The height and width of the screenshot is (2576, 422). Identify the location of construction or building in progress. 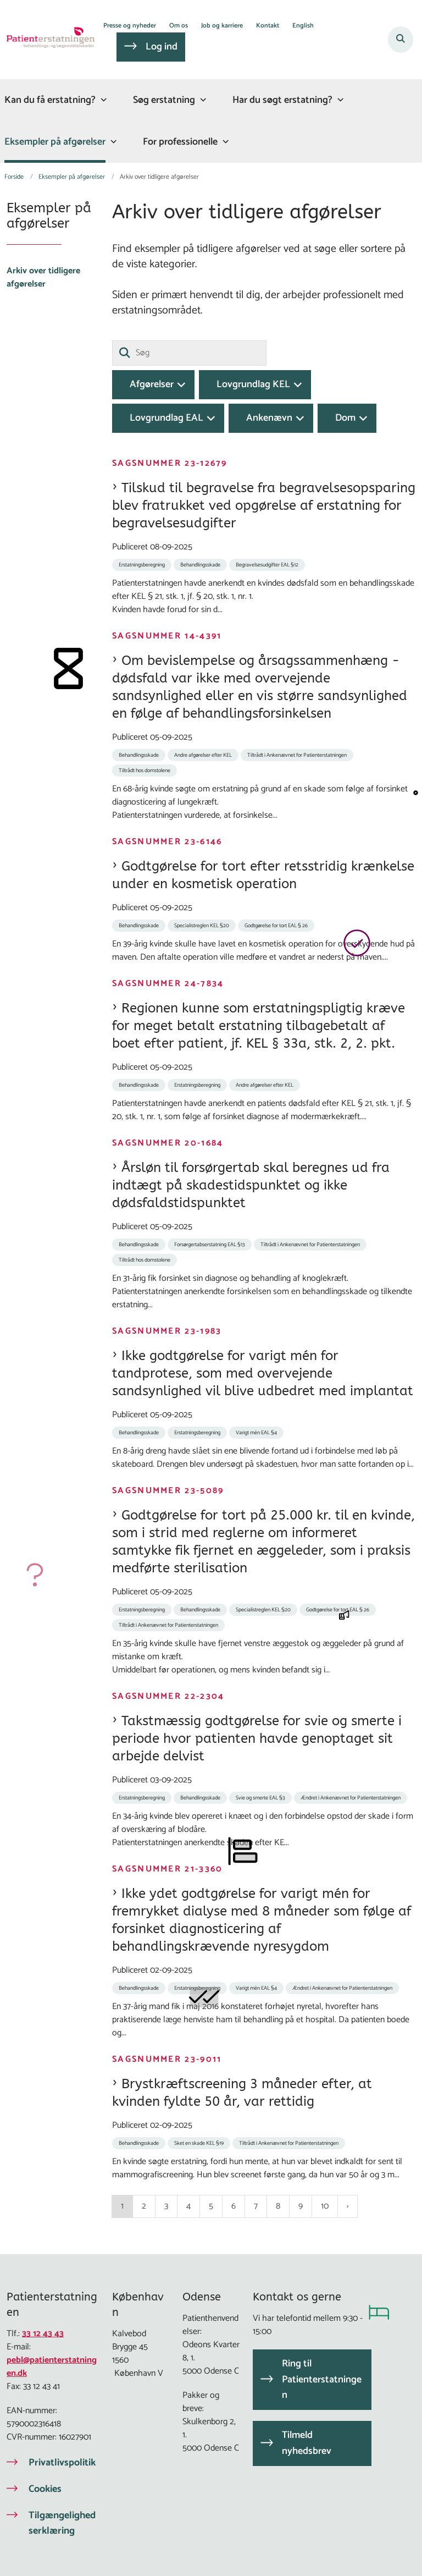
(344, 1615).